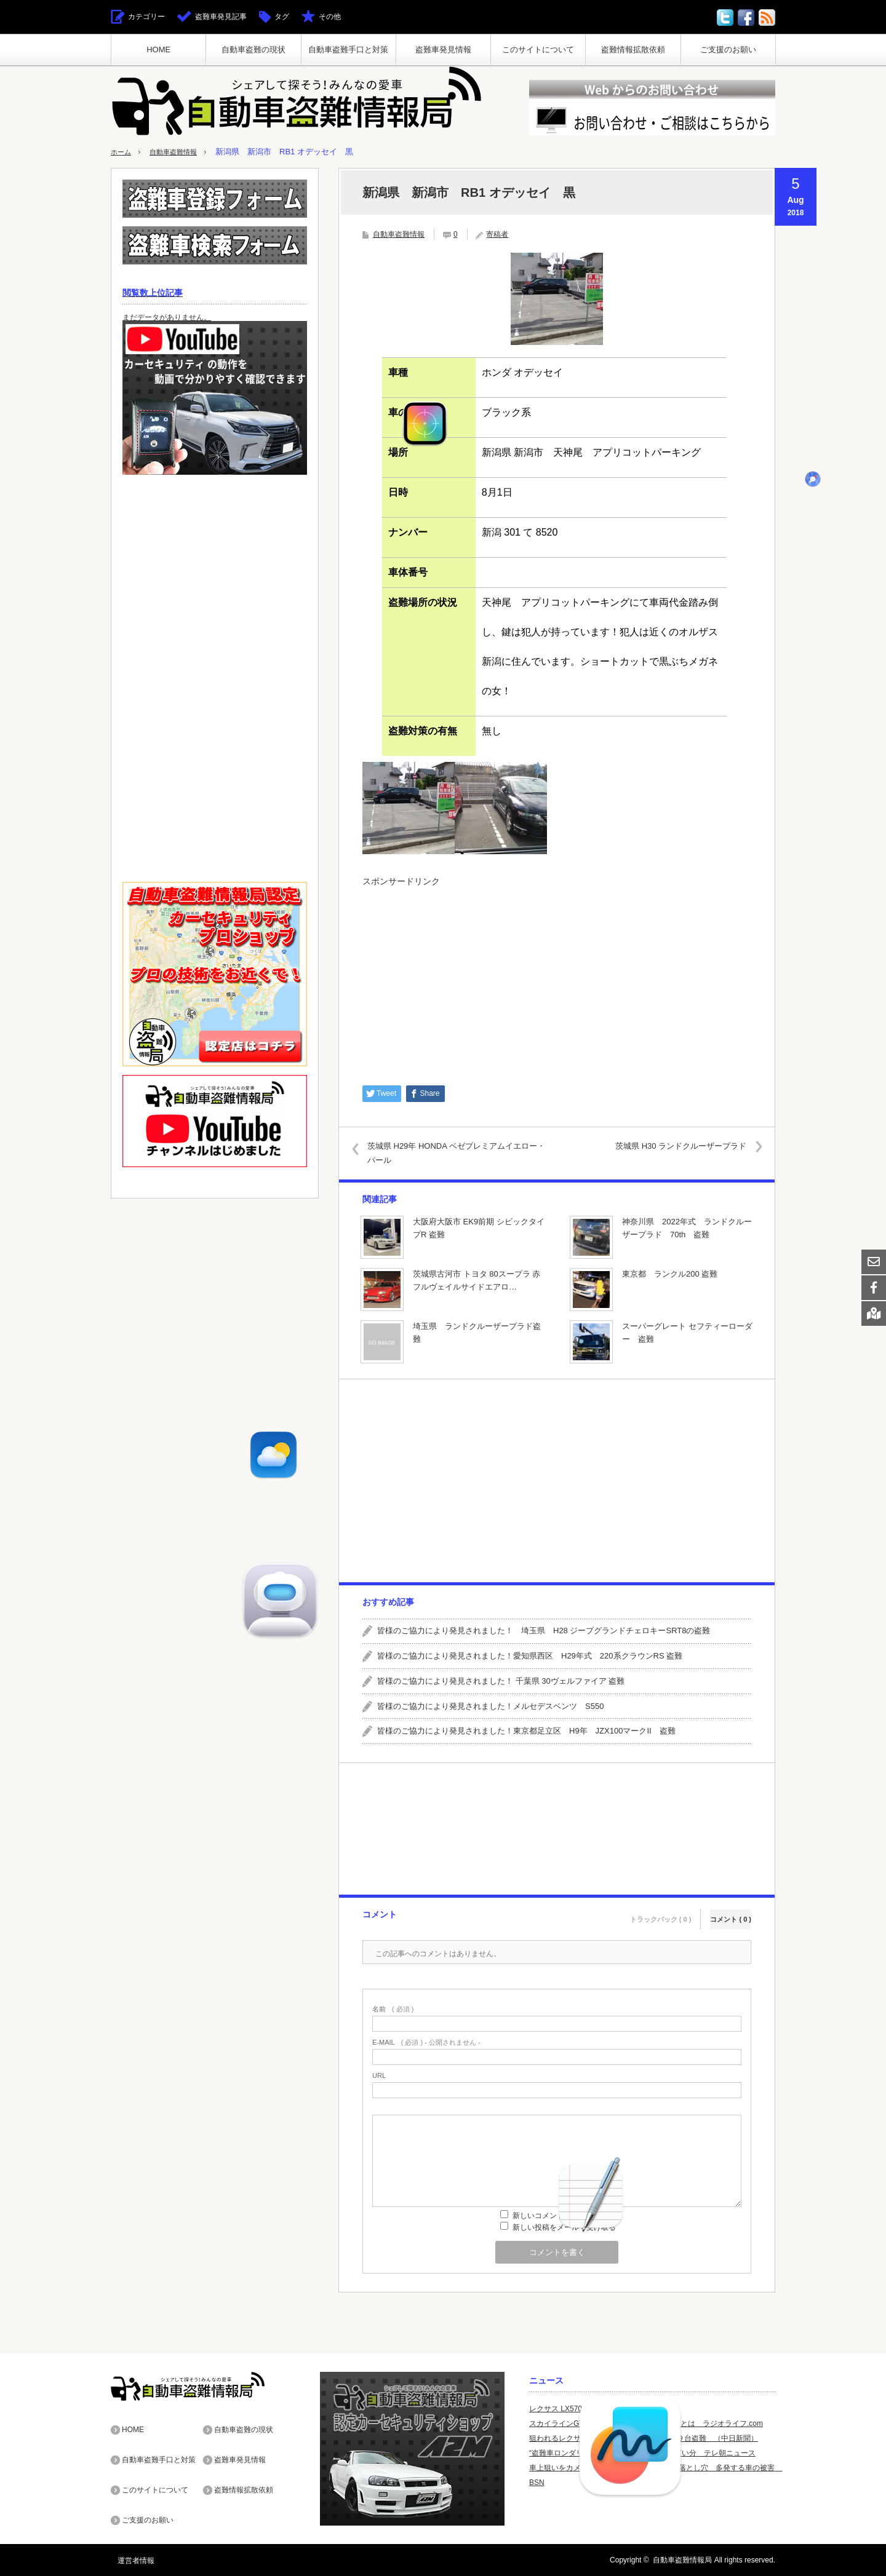 This screenshot has height=2576, width=886. What do you see at coordinates (591, 2196) in the screenshot?
I see `open TextEdit app for basic text editing` at bounding box center [591, 2196].